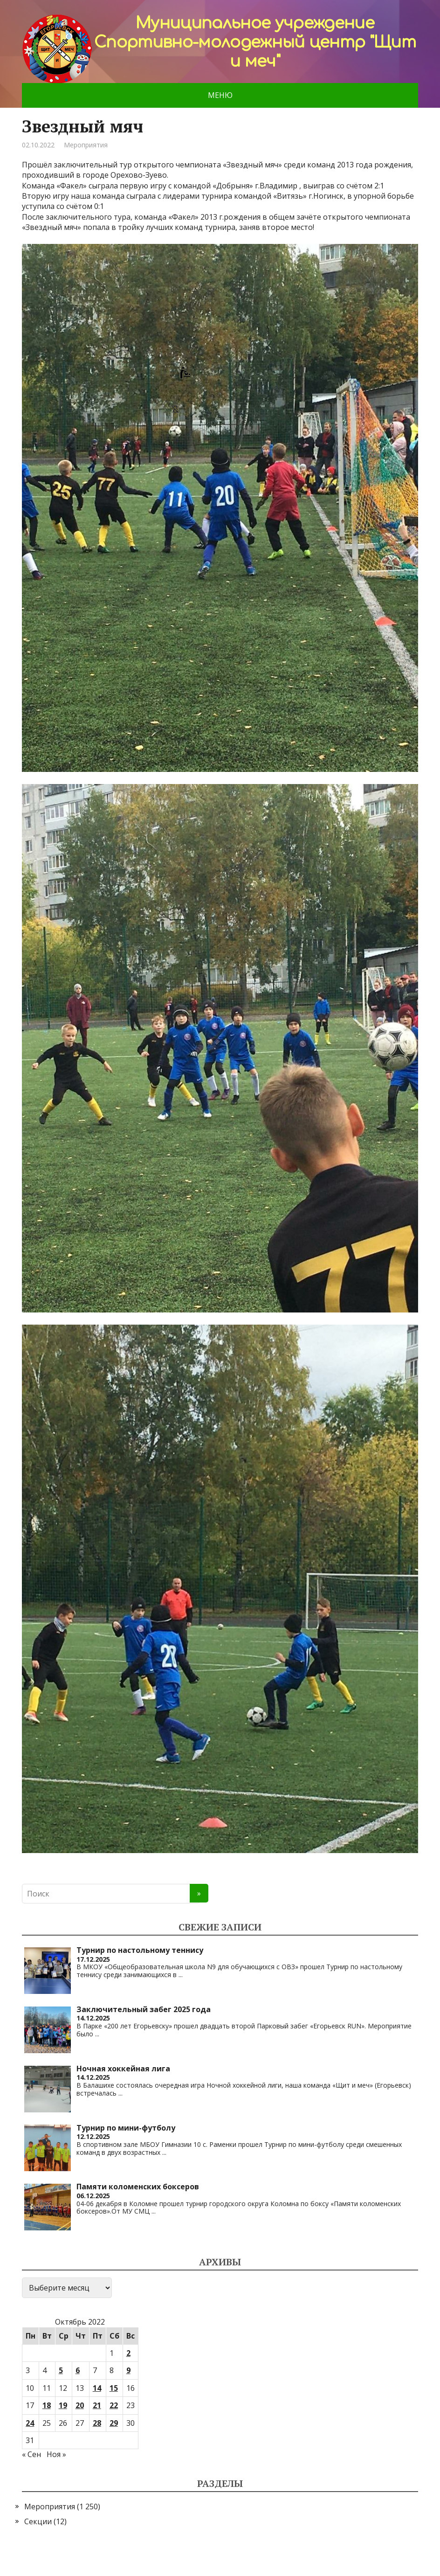 Image resolution: width=440 pixels, height=2576 pixels. What do you see at coordinates (175, 409) in the screenshot?
I see `timer or countdown feature disabled` at bounding box center [175, 409].